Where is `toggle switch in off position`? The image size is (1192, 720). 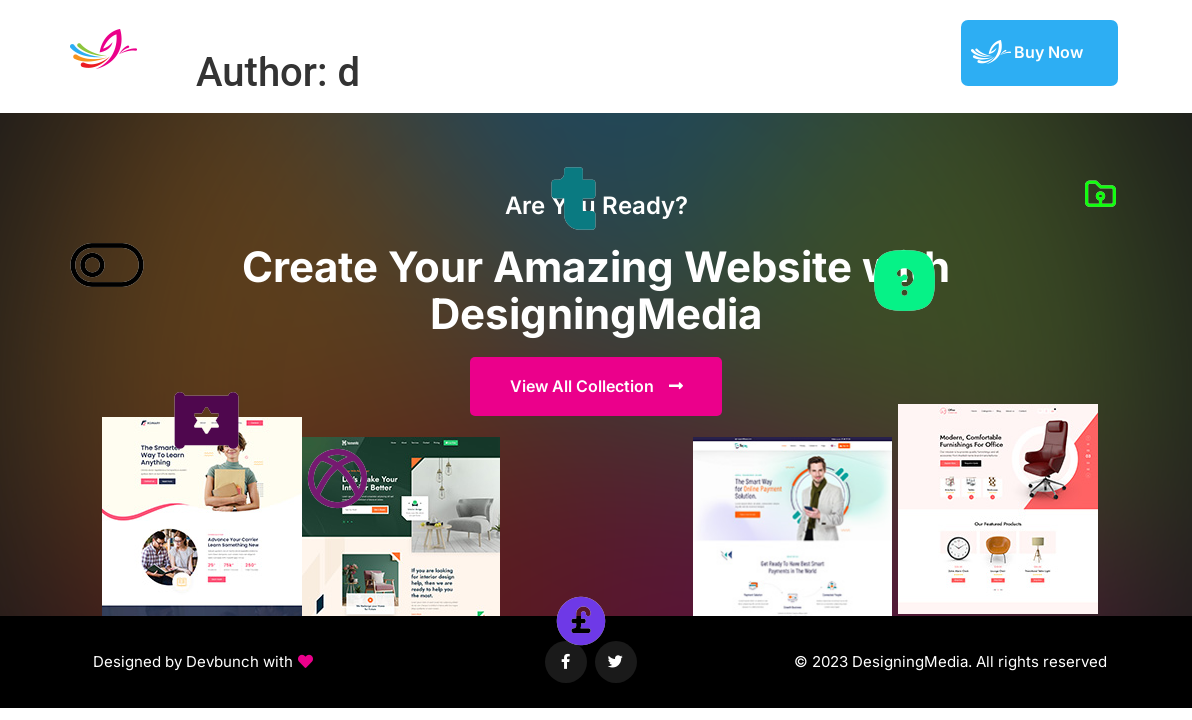 toggle switch in off position is located at coordinates (107, 265).